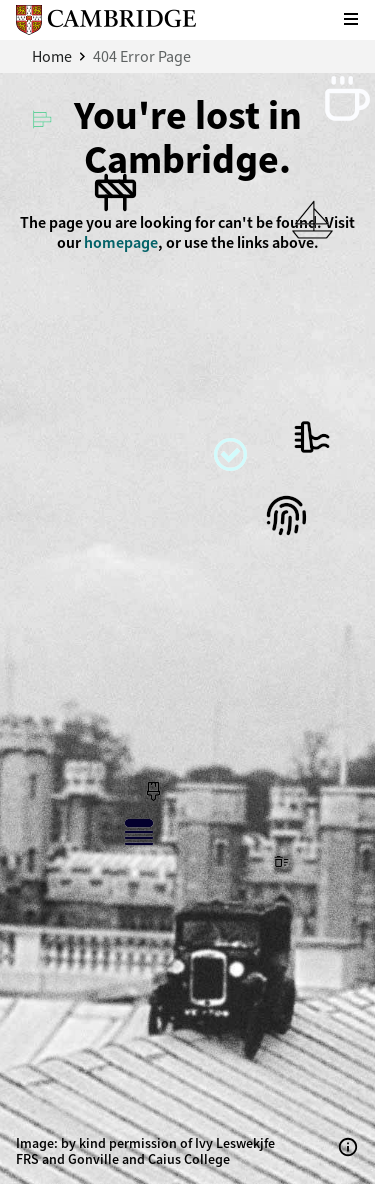  Describe the element at coordinates (41, 119) in the screenshot. I see `view horizontal bar chart data` at that location.